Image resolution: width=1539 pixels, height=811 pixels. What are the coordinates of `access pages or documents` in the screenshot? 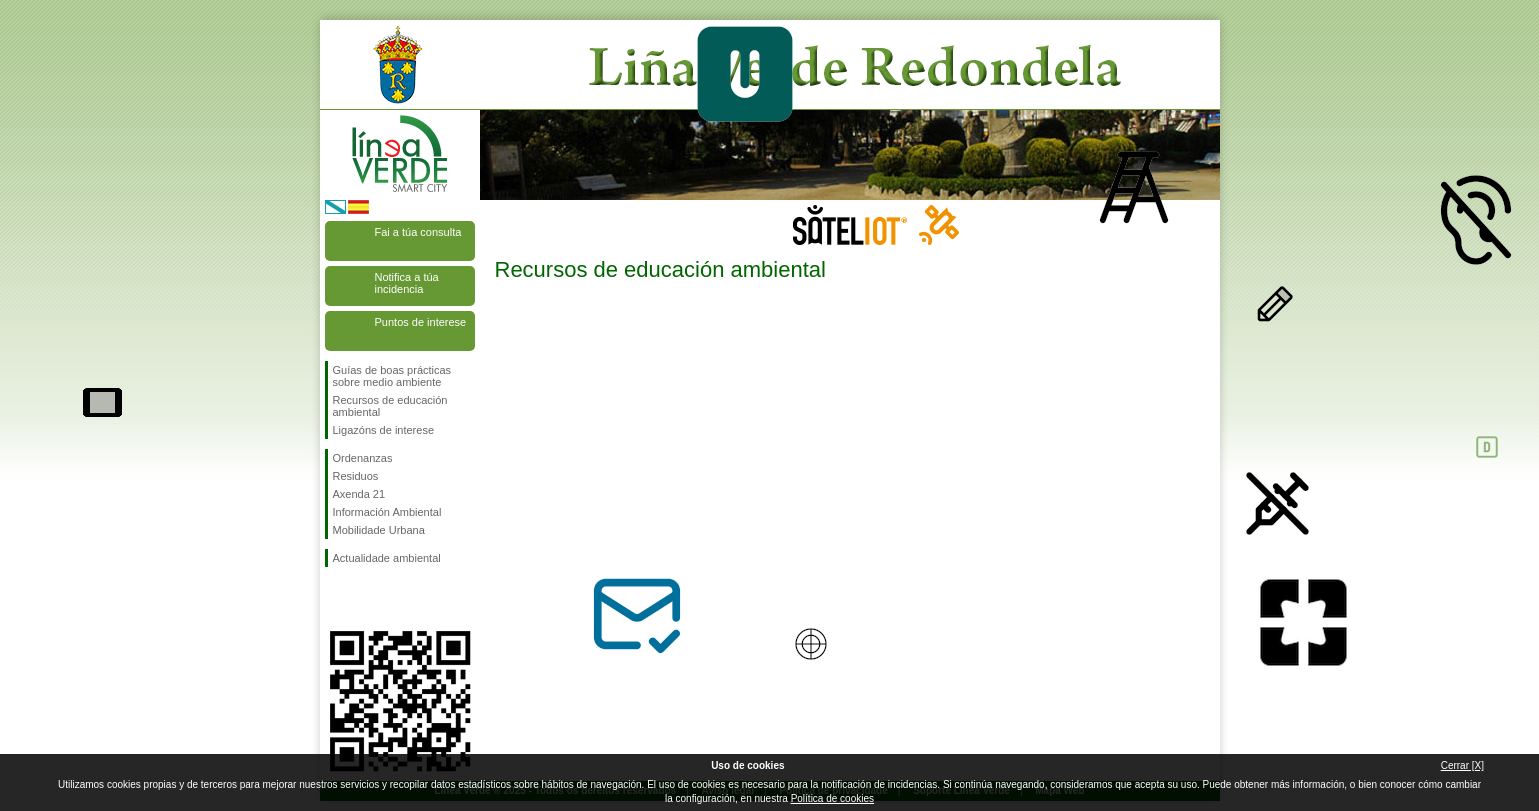 It's located at (1303, 622).